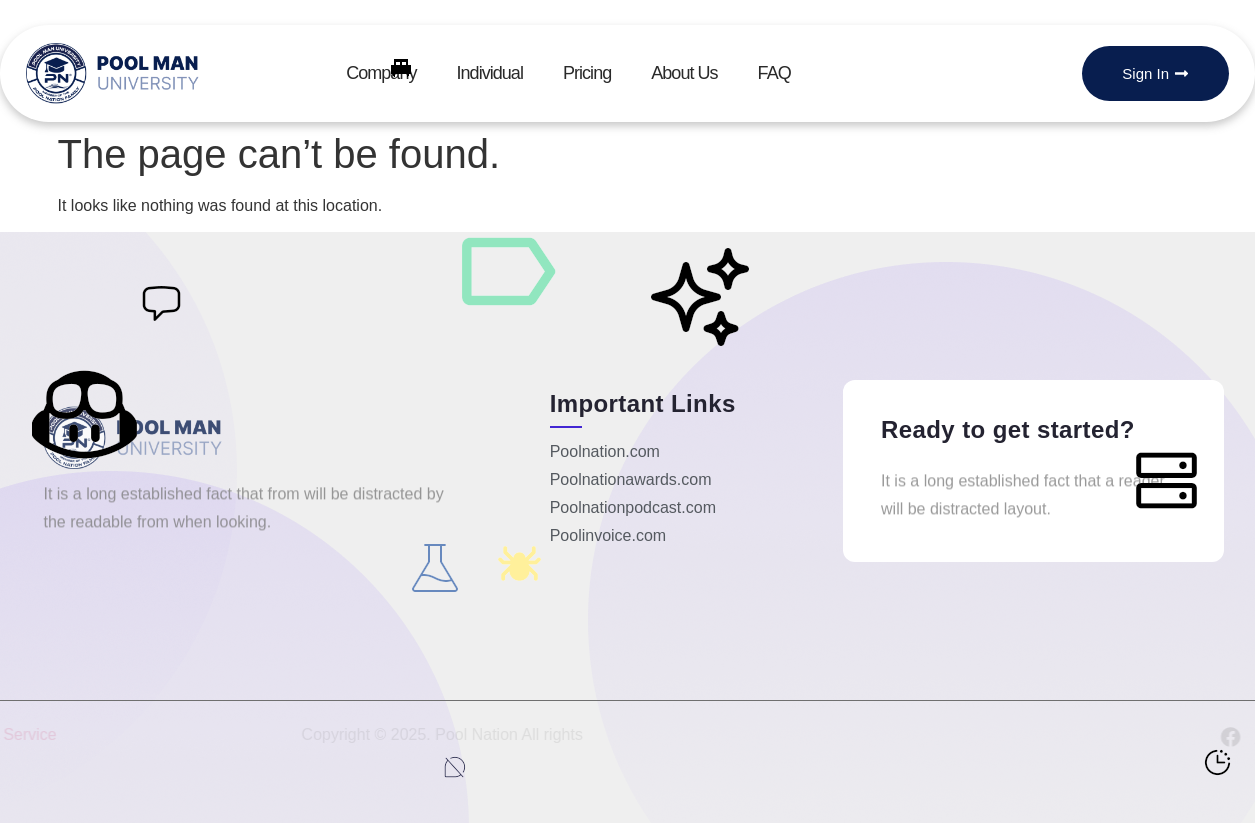 The image size is (1255, 823). Describe the element at coordinates (435, 569) in the screenshot. I see `access lab or experimental features` at that location.